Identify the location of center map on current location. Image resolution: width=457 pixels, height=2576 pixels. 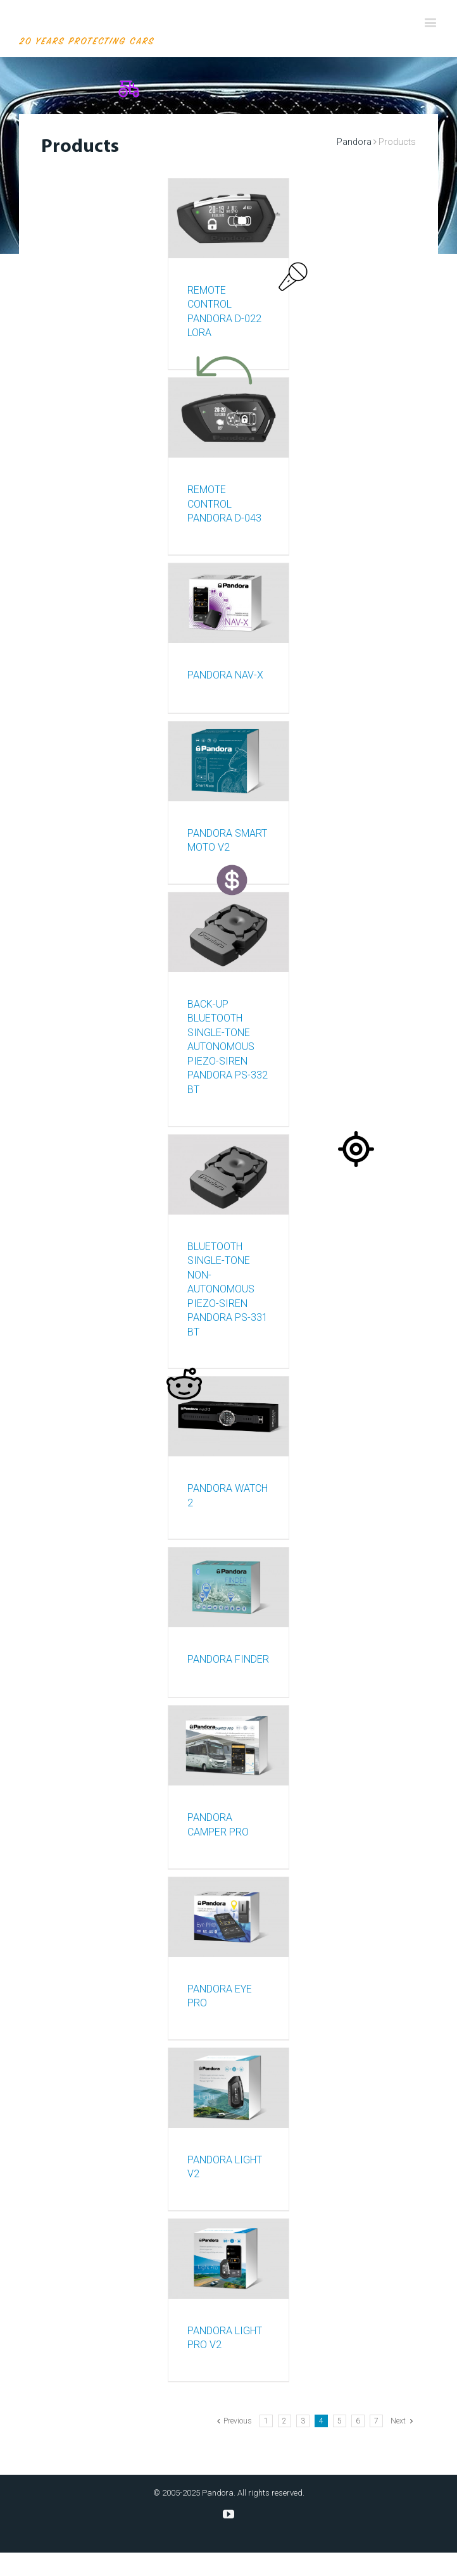
(356, 1149).